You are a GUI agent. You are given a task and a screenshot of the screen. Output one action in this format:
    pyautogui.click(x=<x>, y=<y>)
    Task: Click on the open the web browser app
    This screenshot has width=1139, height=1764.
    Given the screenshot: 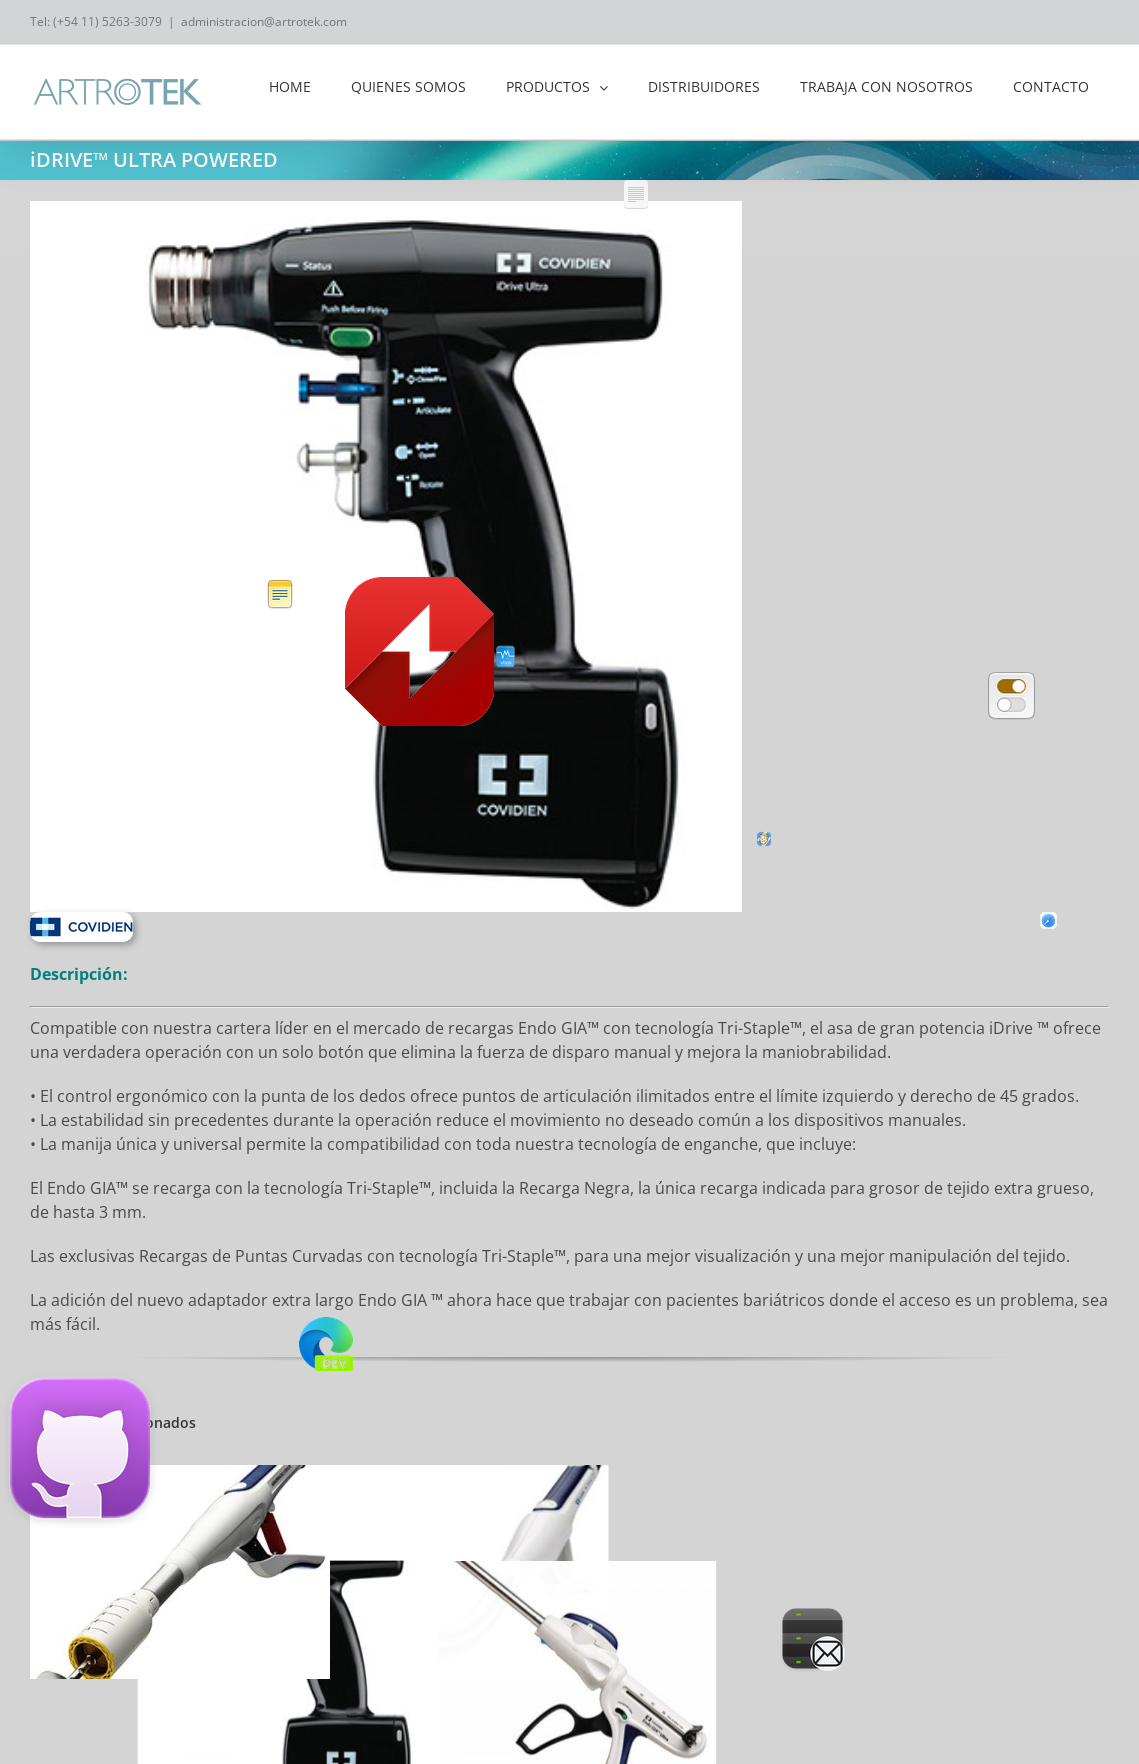 What is the action you would take?
    pyautogui.click(x=1048, y=920)
    